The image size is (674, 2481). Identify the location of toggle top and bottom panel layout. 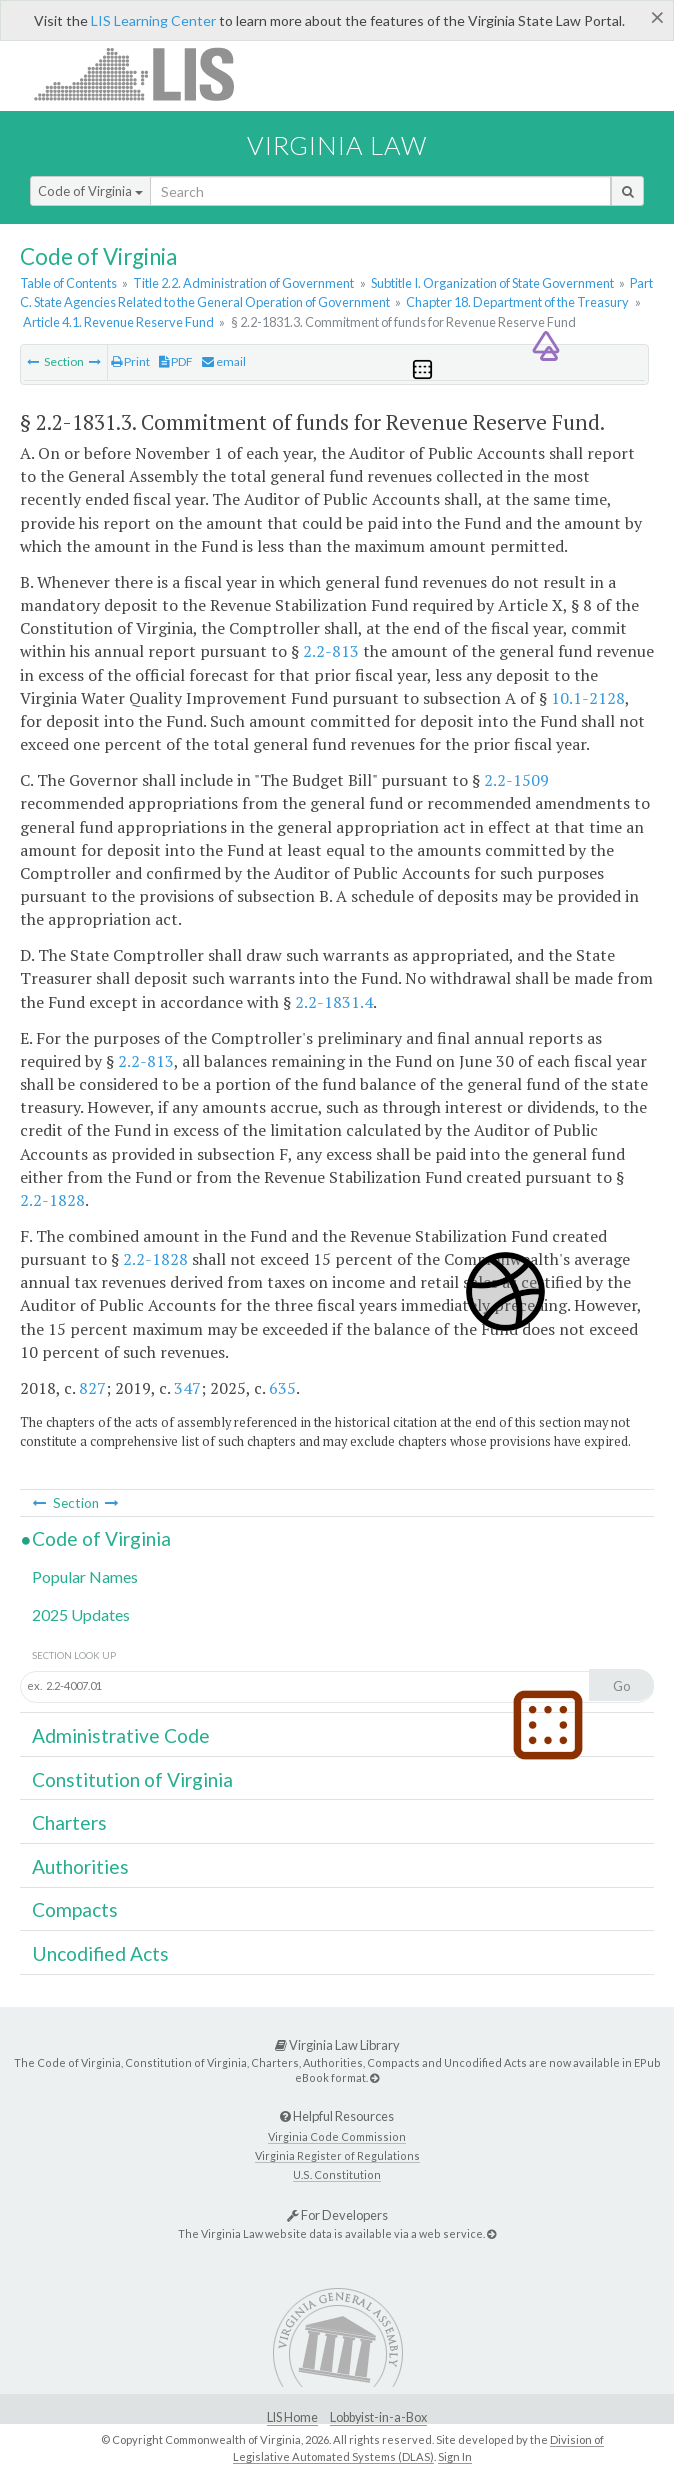
(422, 369).